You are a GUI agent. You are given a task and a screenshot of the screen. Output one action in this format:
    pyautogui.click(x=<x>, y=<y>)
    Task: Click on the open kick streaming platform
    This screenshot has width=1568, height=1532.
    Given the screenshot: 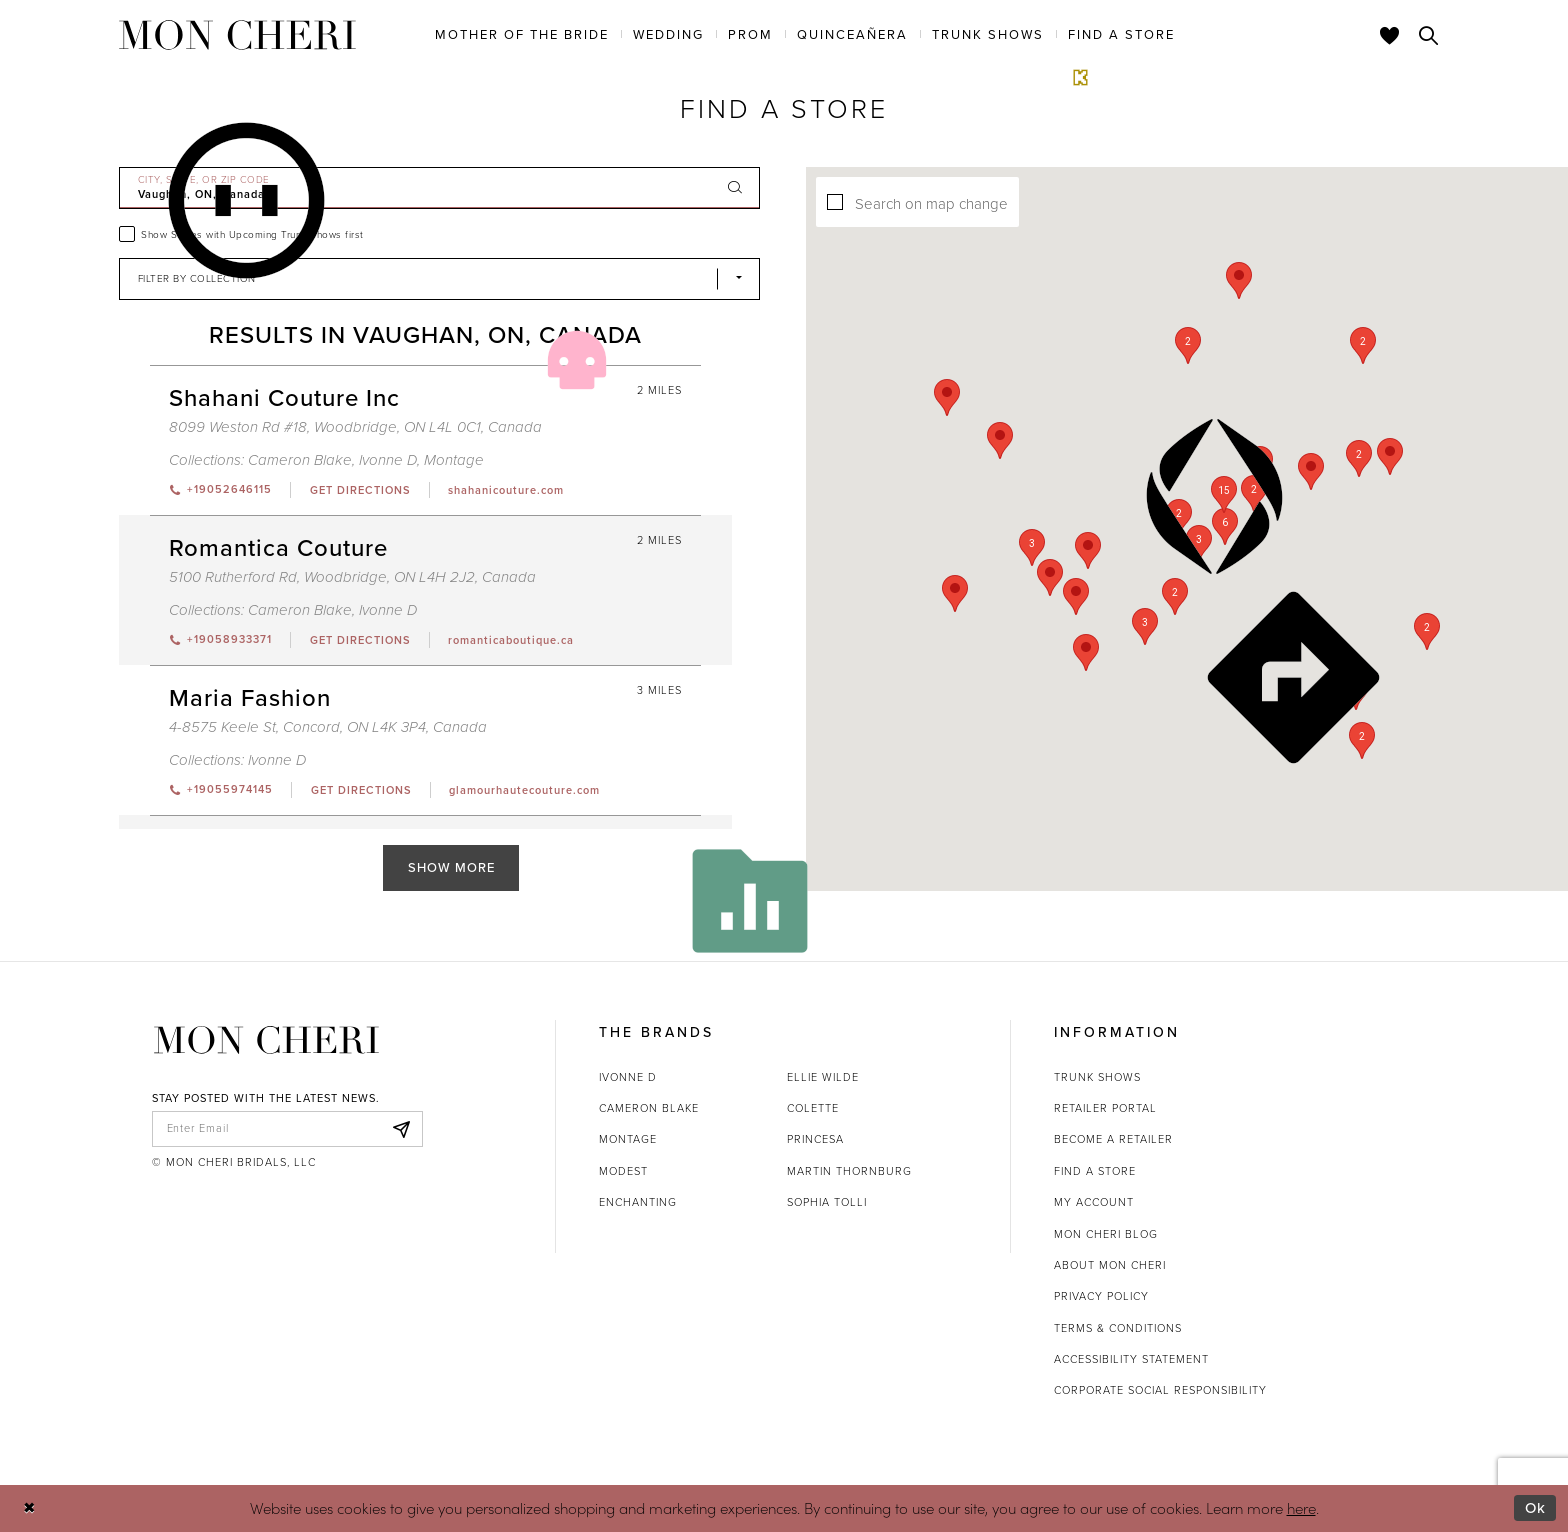 What is the action you would take?
    pyautogui.click(x=1080, y=77)
    